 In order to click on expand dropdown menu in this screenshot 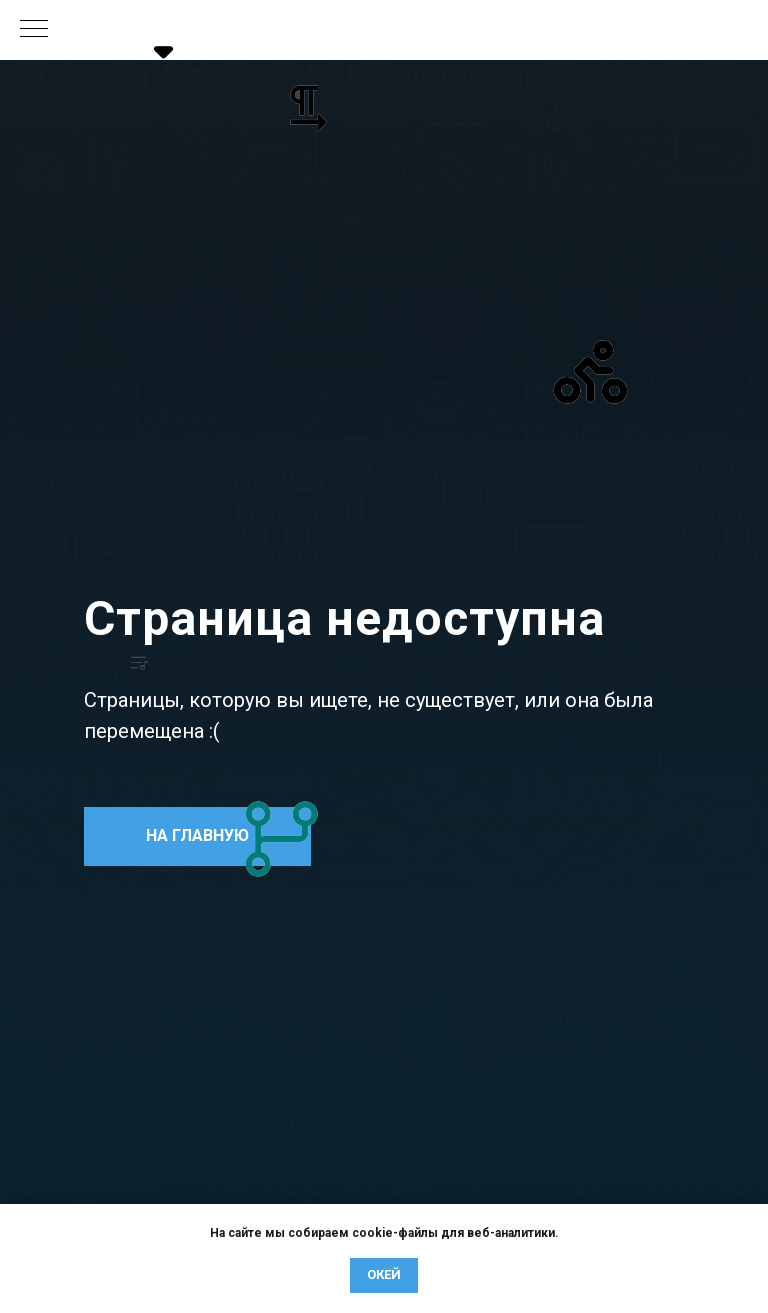, I will do `click(163, 51)`.